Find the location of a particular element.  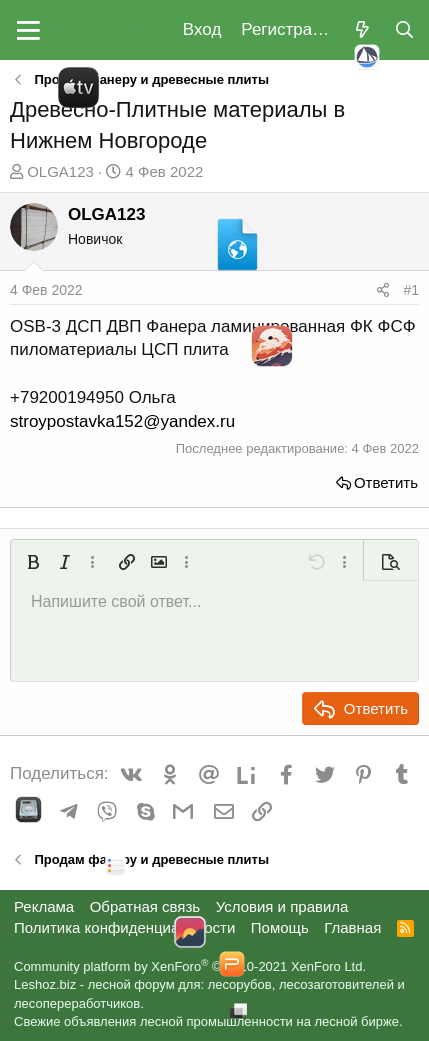

open the reminders app is located at coordinates (115, 865).